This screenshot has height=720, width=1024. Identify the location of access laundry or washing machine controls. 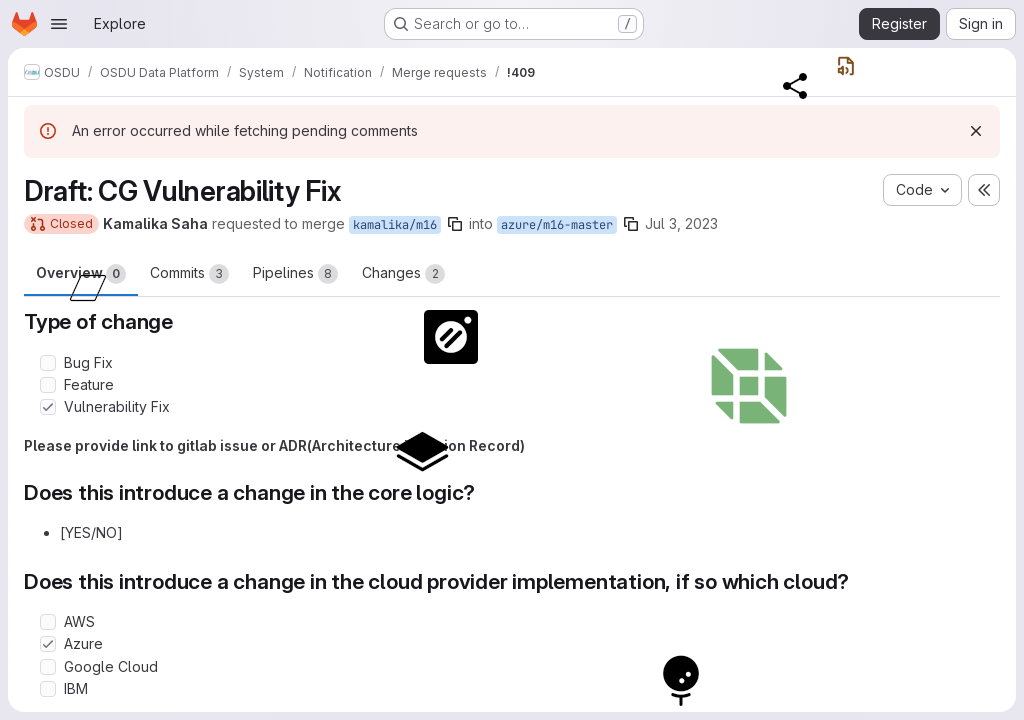
(451, 337).